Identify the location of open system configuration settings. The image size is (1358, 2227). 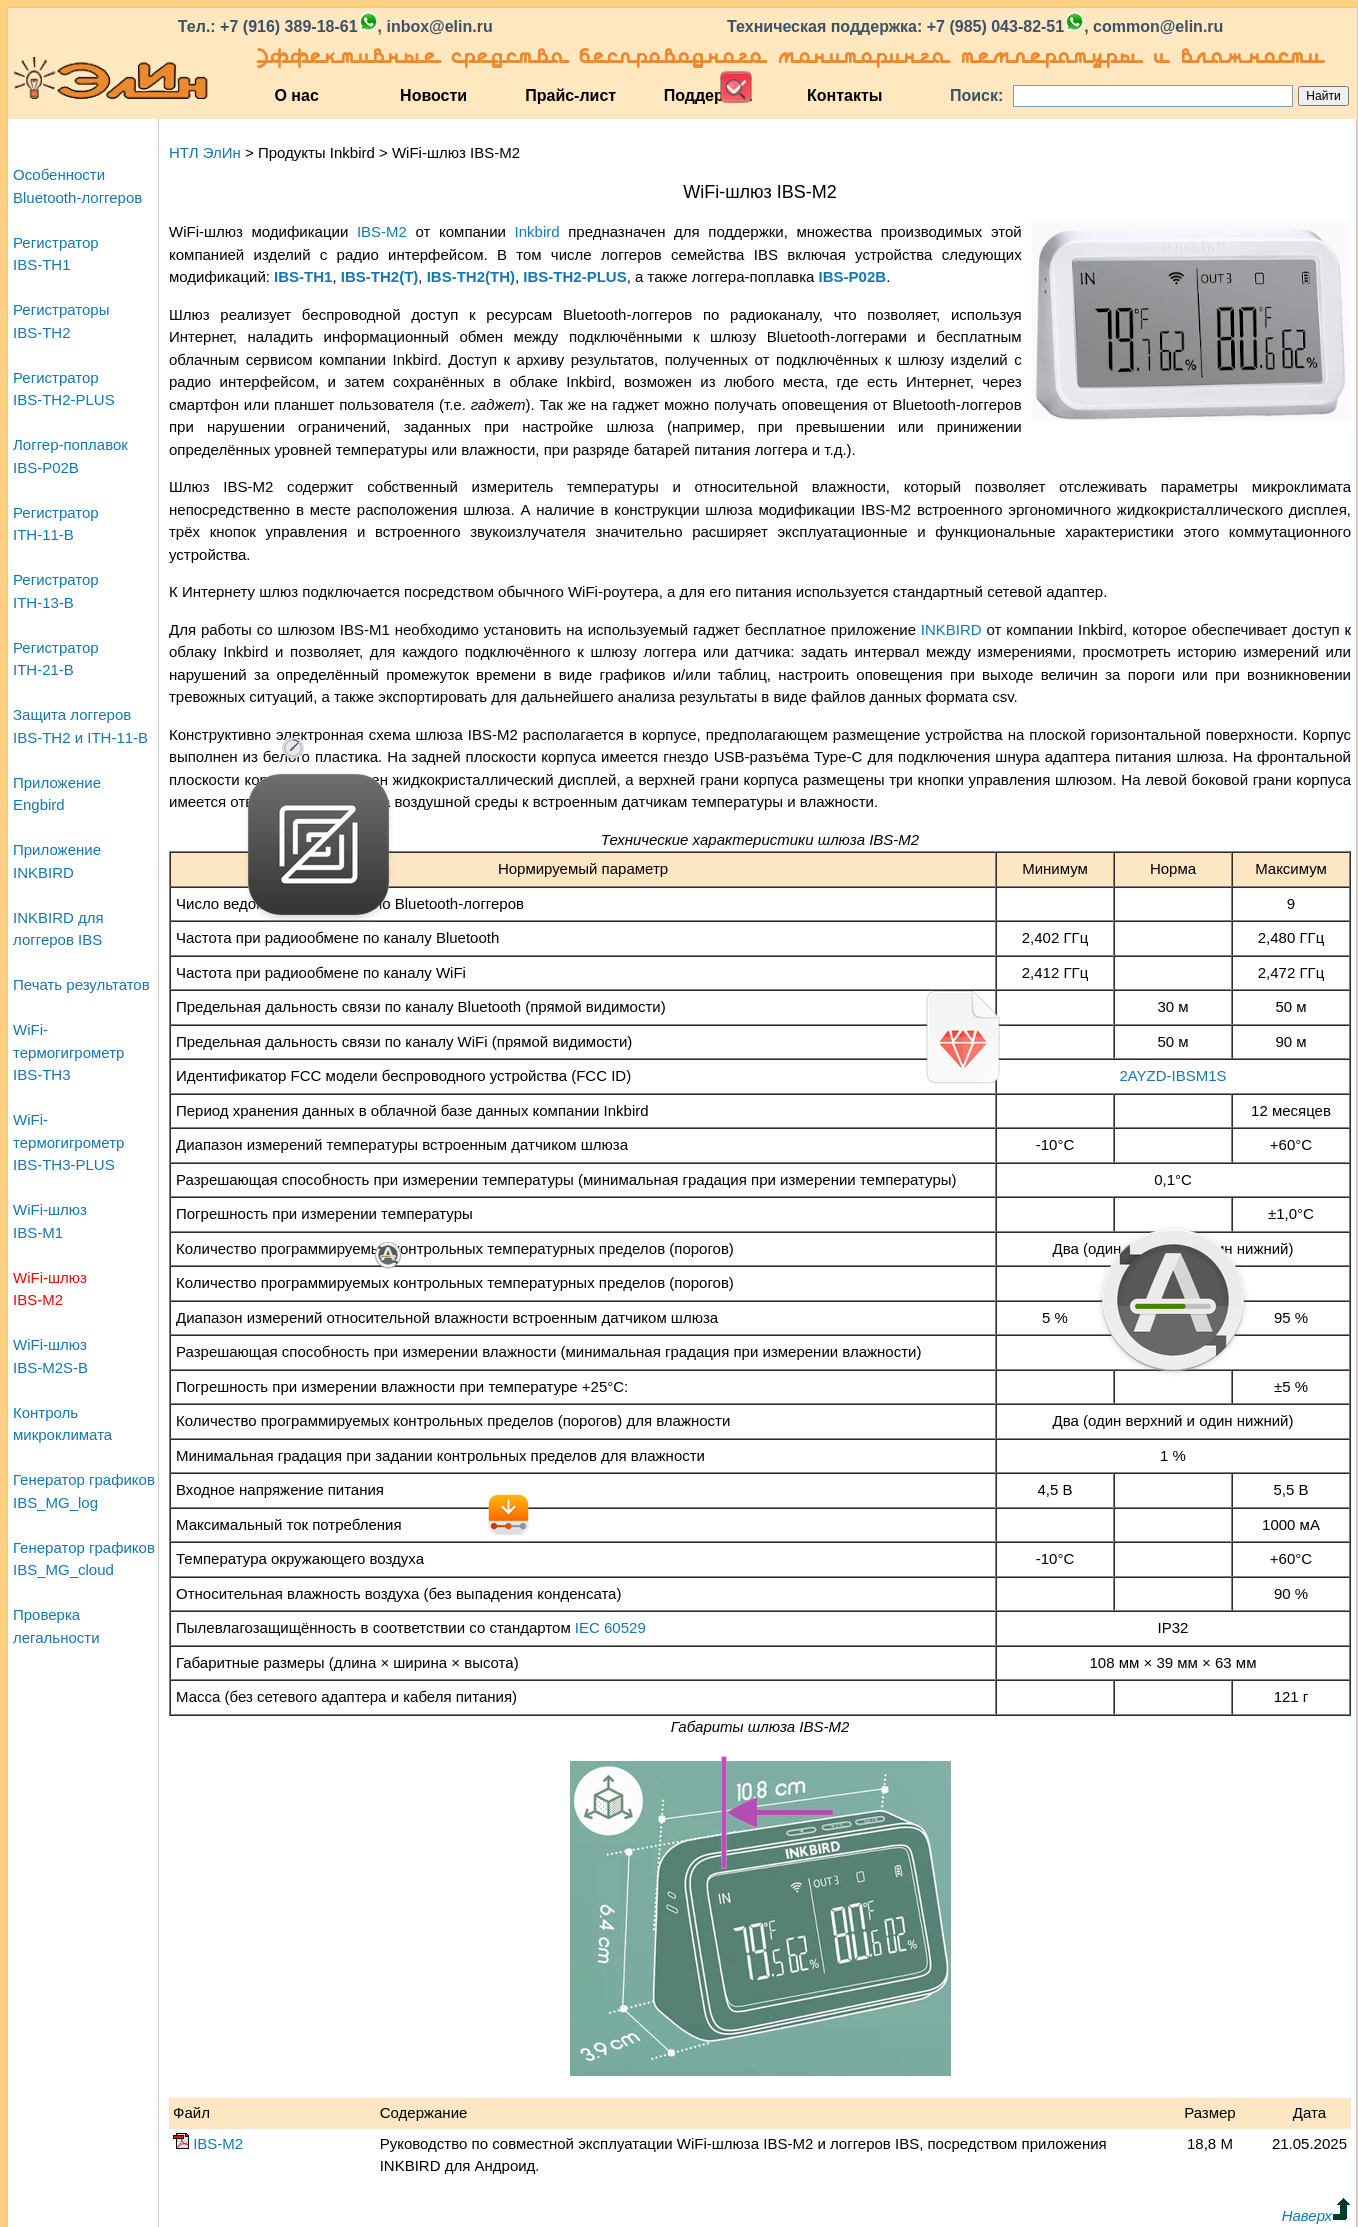
(736, 87).